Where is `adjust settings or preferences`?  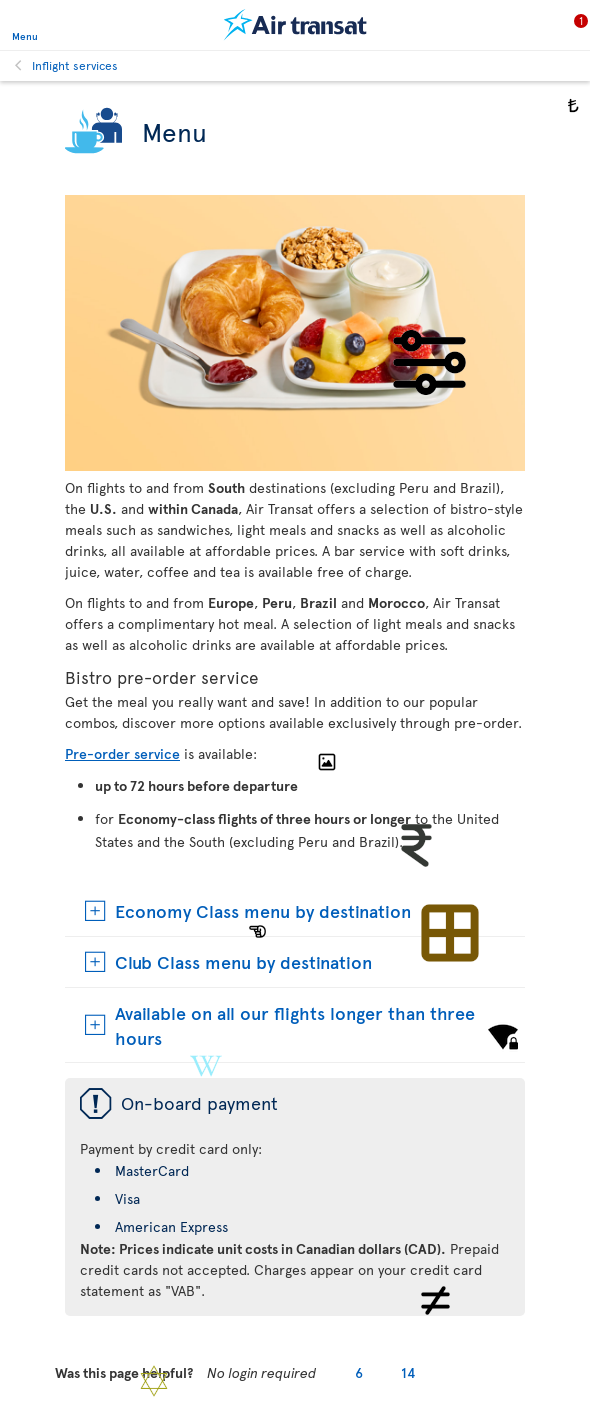 adjust settings or preferences is located at coordinates (429, 362).